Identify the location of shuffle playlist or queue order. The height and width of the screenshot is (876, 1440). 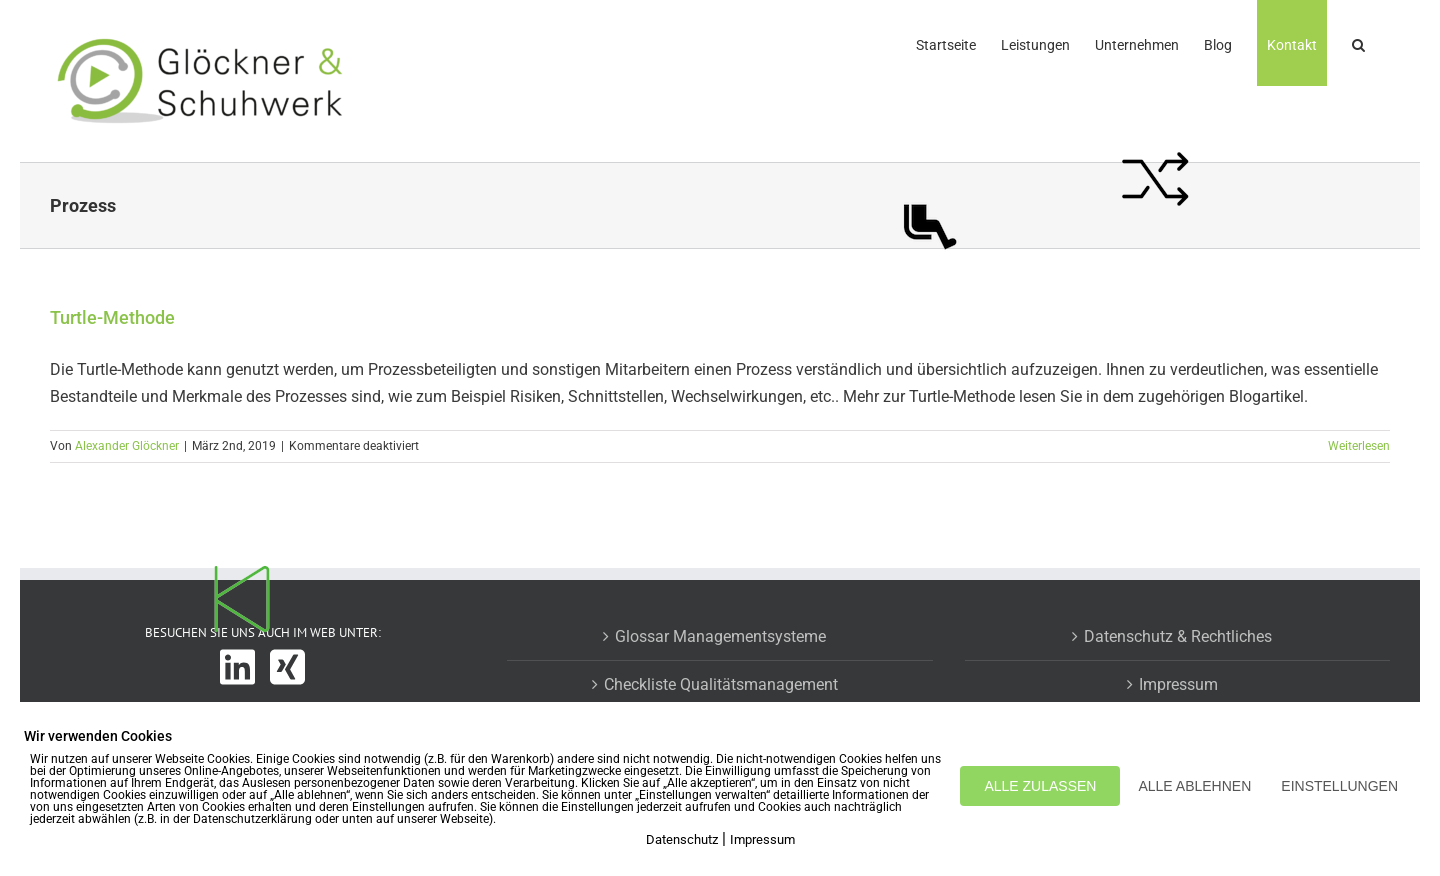
(1154, 179).